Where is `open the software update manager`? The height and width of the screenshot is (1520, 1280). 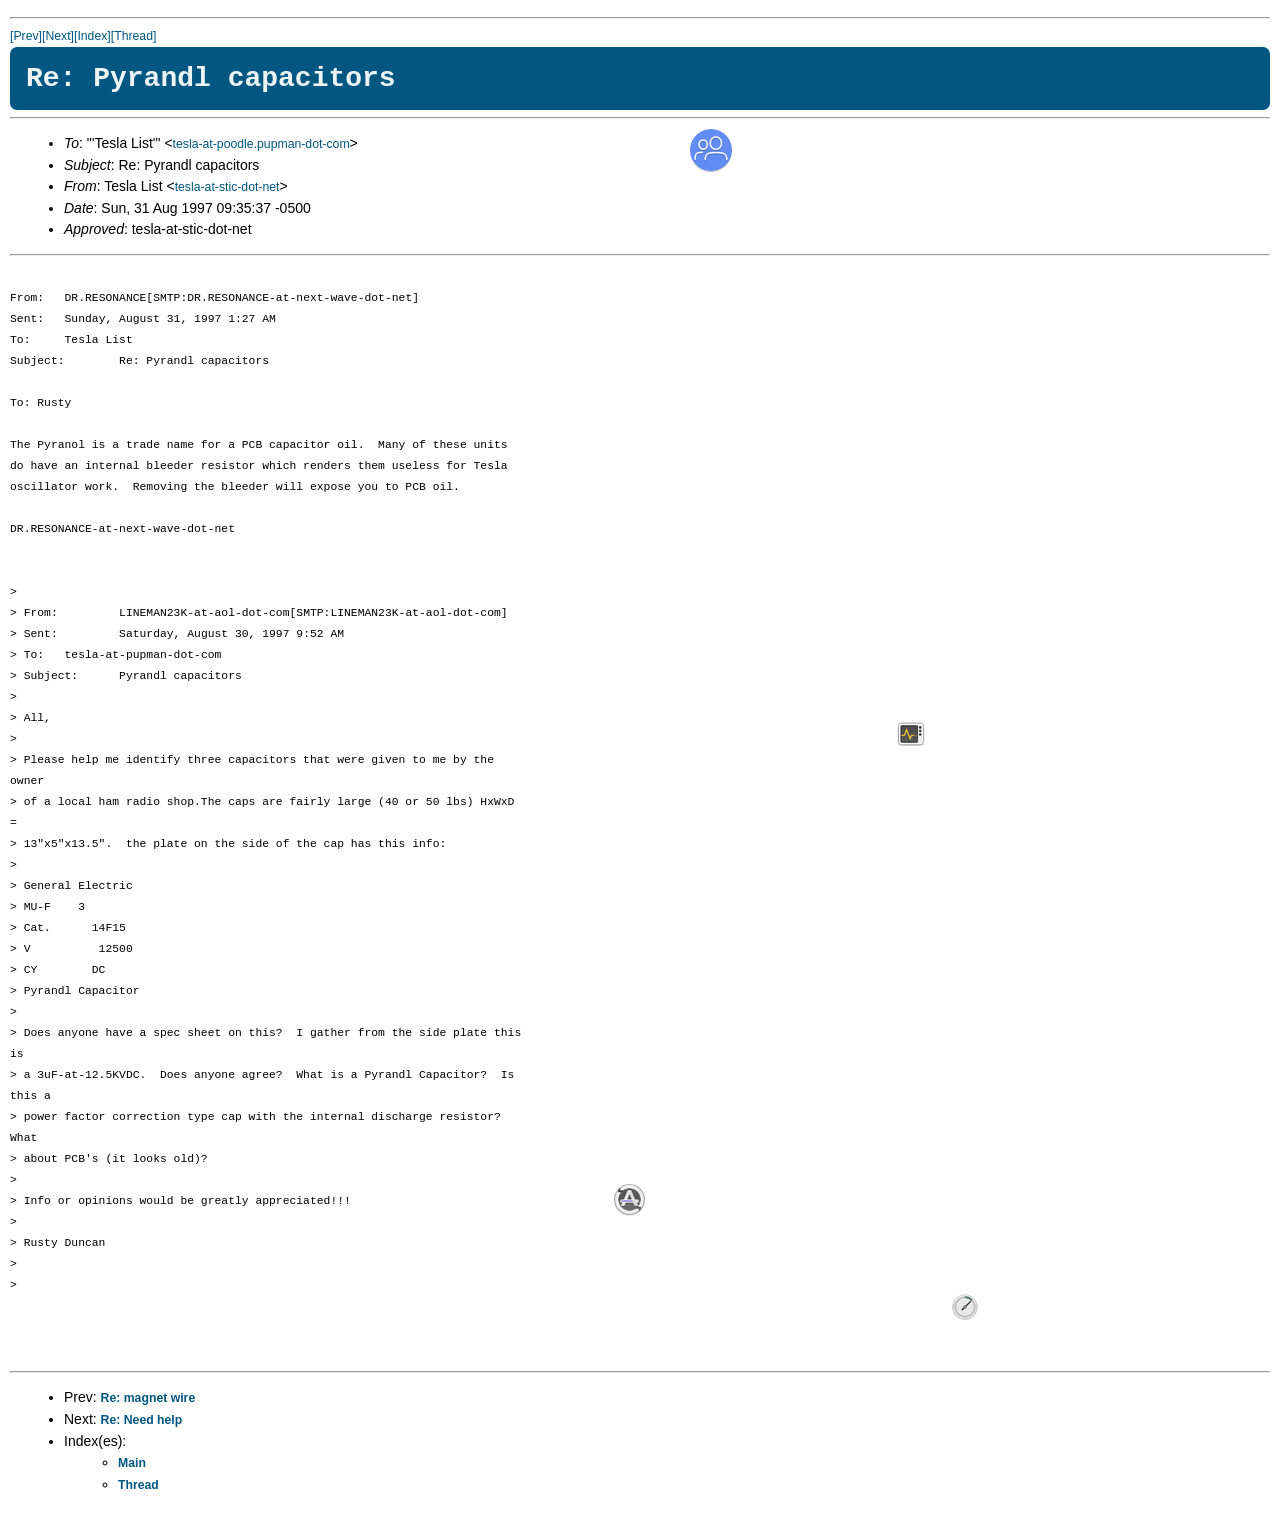
open the software update manager is located at coordinates (629, 1199).